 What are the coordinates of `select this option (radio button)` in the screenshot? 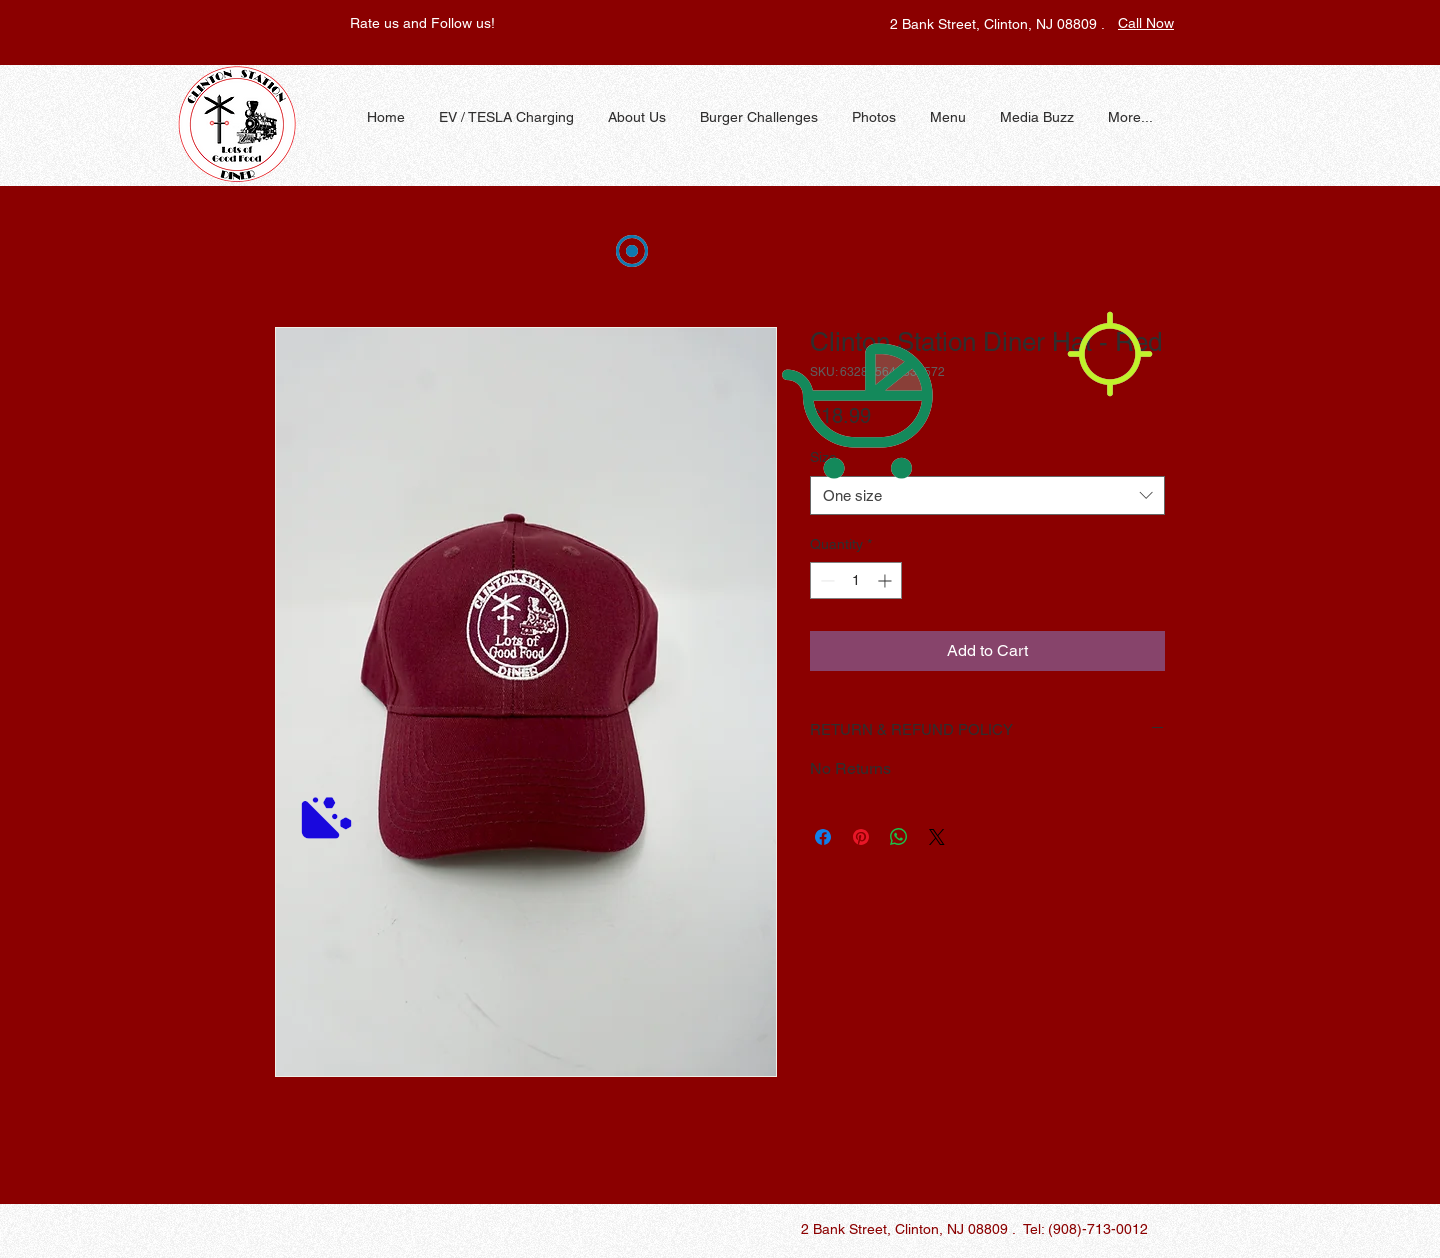 It's located at (632, 251).